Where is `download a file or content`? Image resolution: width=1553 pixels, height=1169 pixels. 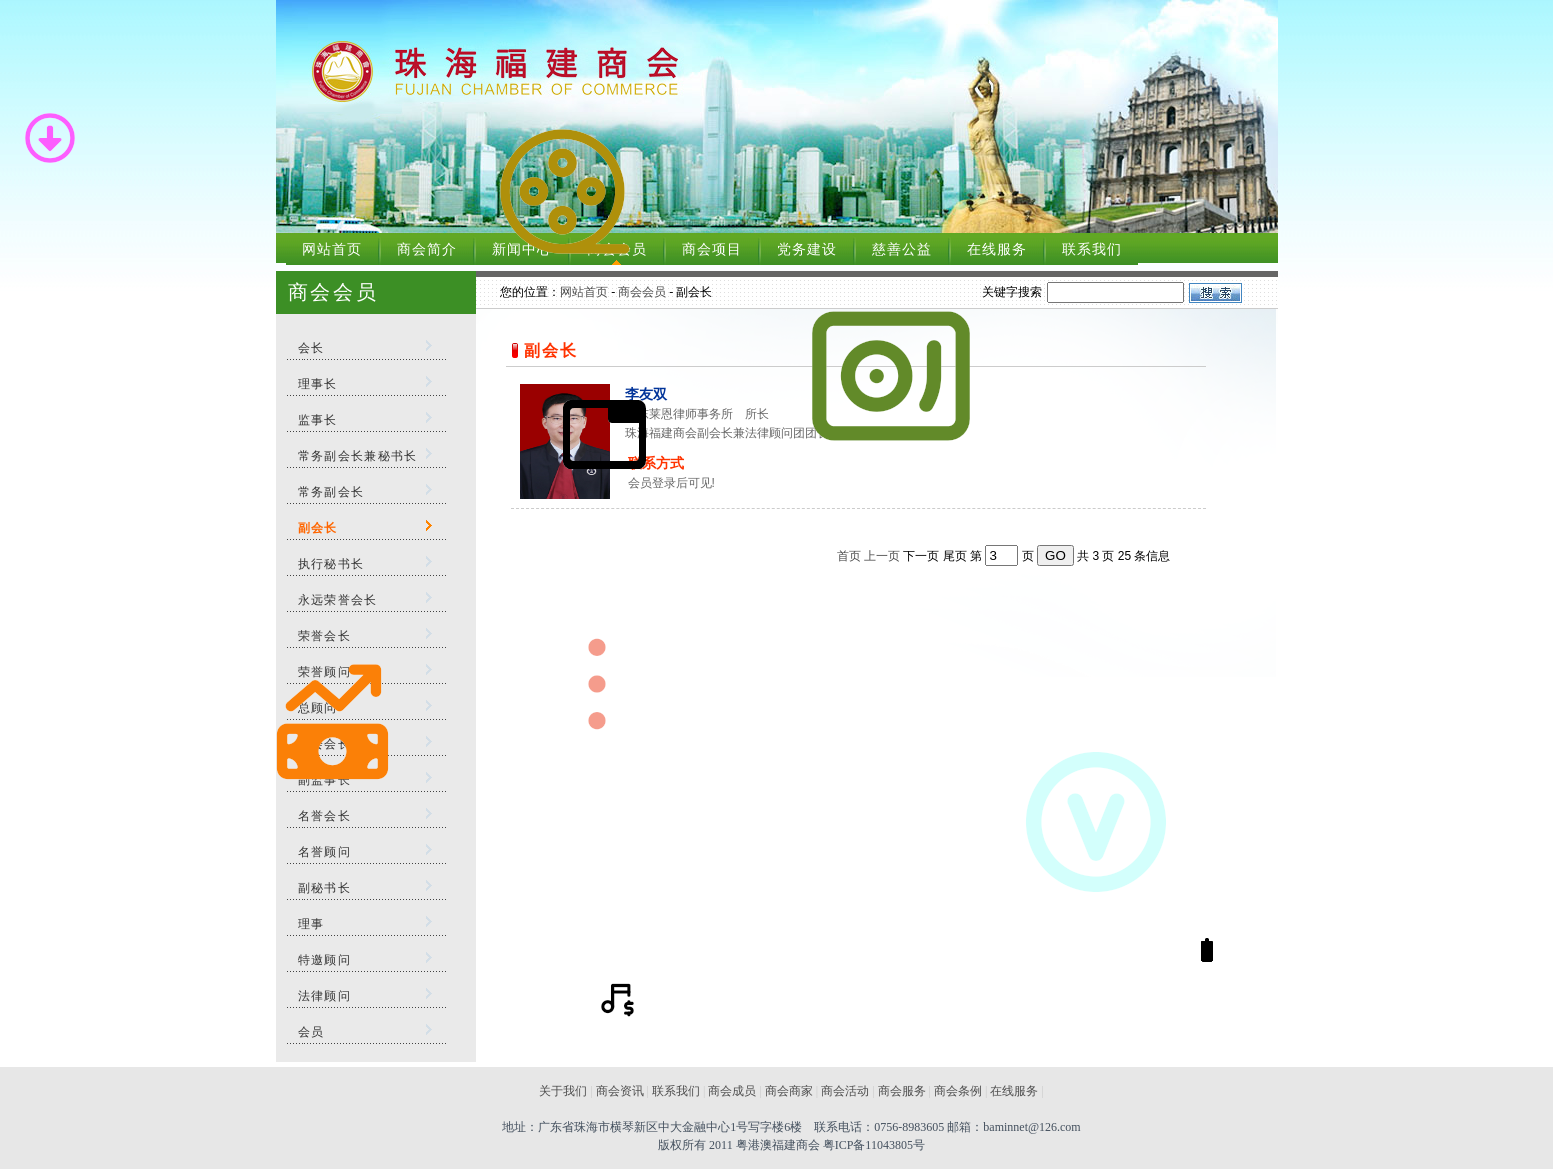
download a file or content is located at coordinates (50, 138).